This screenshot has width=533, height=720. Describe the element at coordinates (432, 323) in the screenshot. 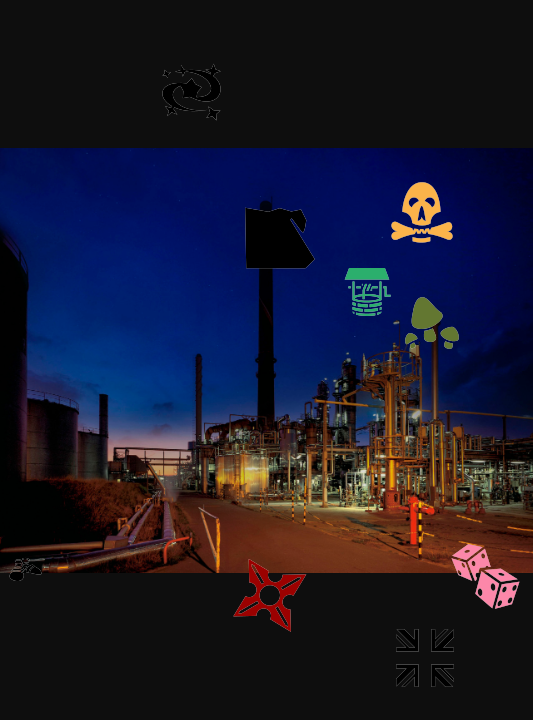

I see `browse mushroom or fungi identification` at that location.